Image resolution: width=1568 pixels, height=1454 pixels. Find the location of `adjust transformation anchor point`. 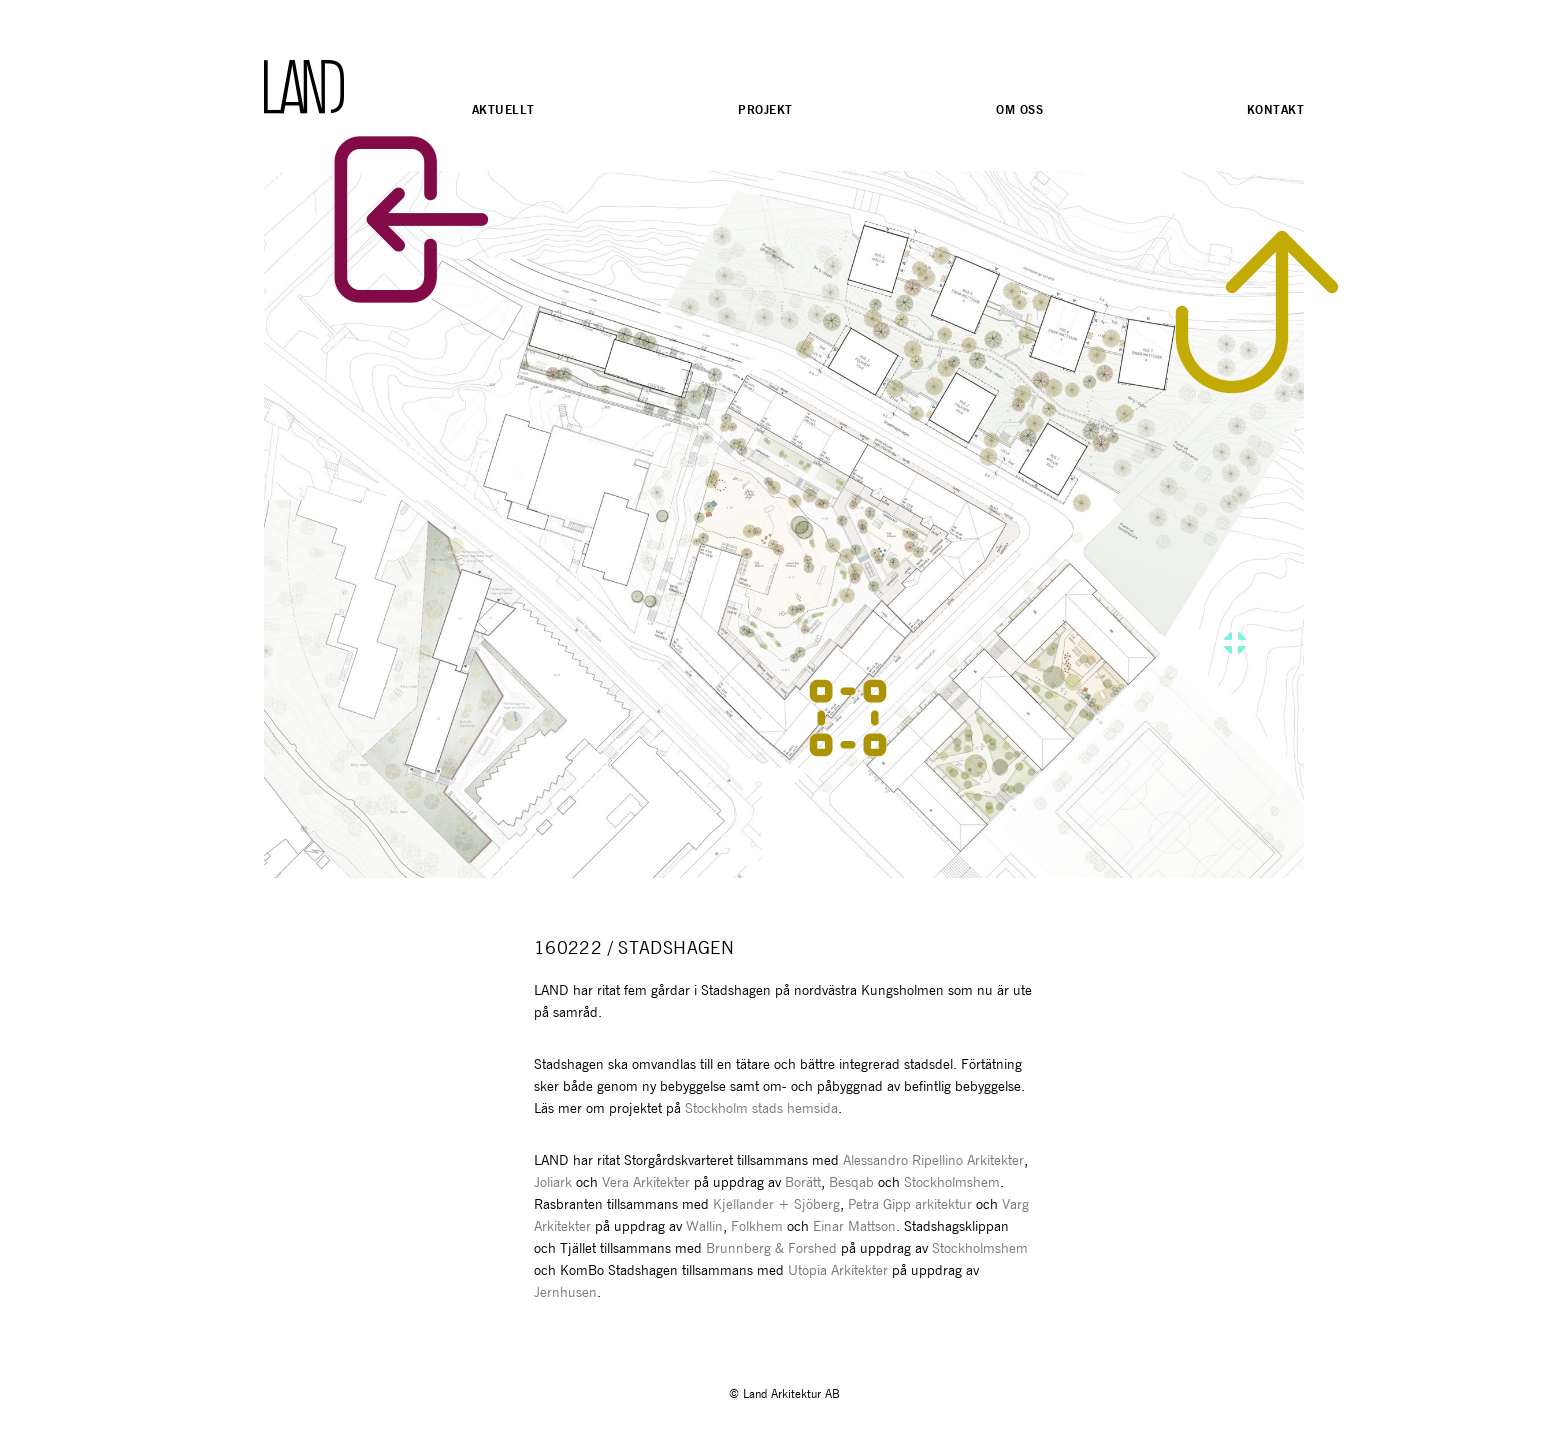

adjust transformation anchor point is located at coordinates (848, 718).